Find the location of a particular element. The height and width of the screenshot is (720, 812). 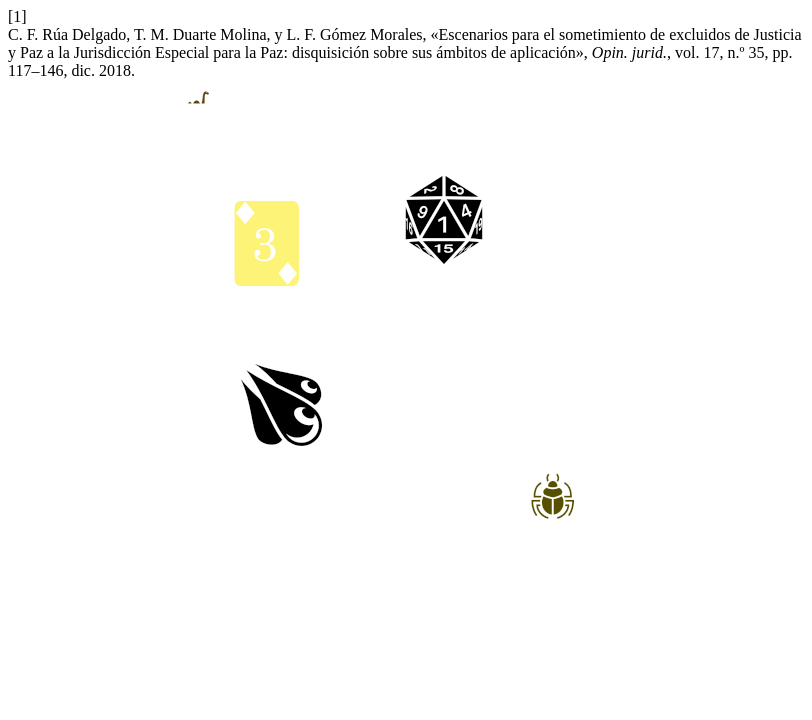

collect a rare treasure or artifact is located at coordinates (552, 496).